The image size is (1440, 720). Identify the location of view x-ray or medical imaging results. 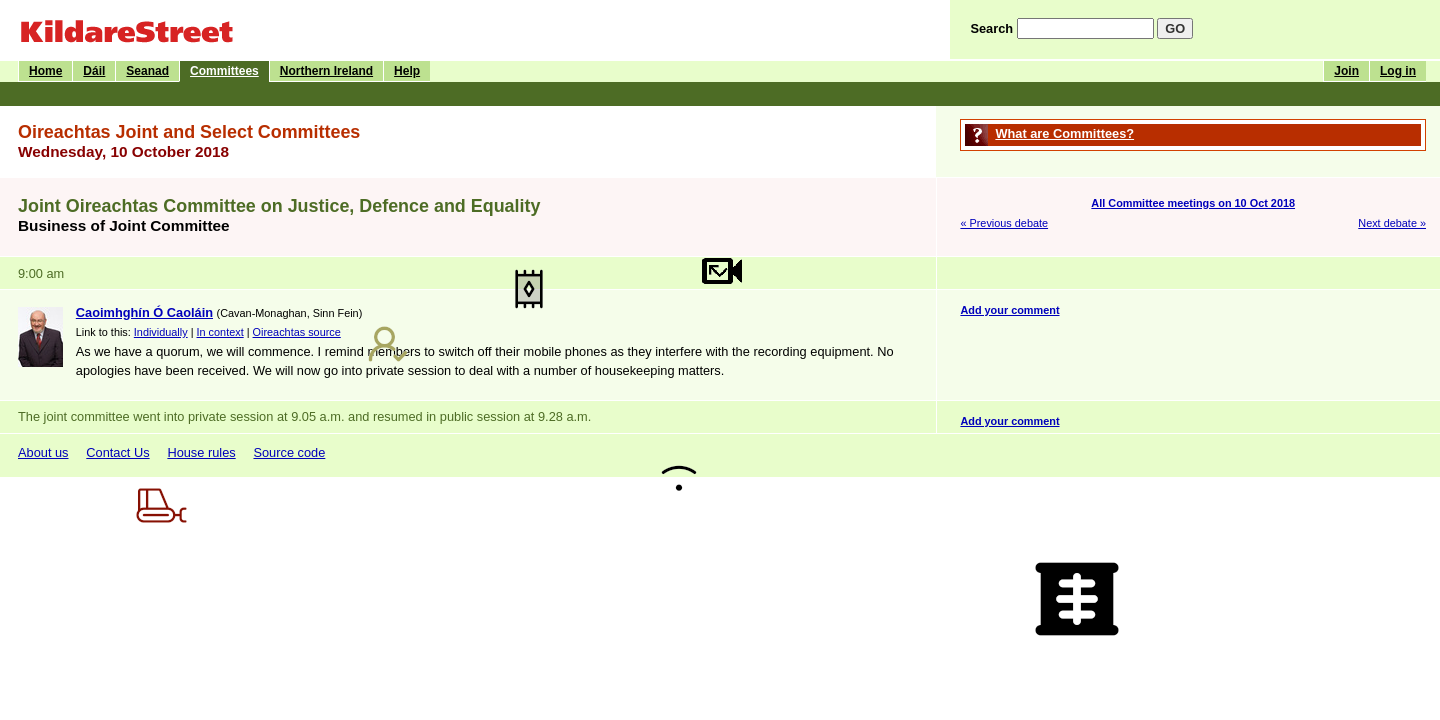
(1077, 599).